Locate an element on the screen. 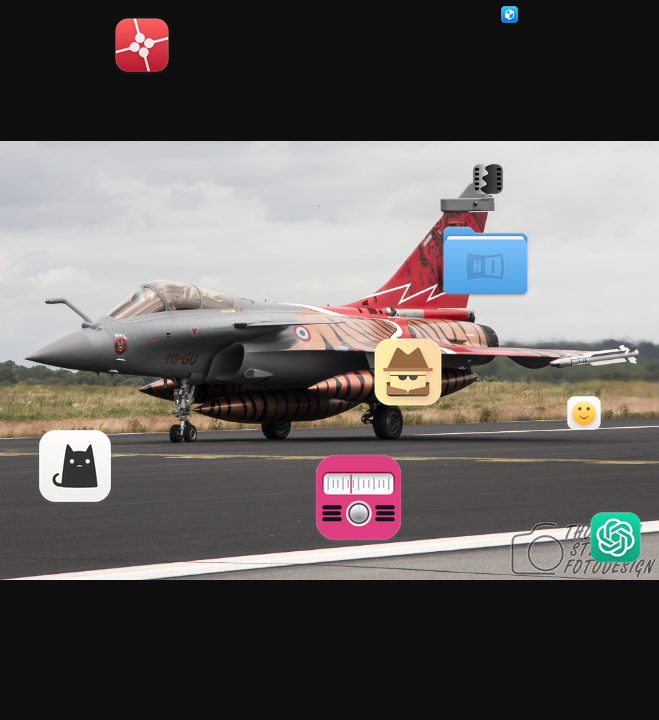 The image size is (659, 720). open d-spy application for debugging d-bus is located at coordinates (408, 372).